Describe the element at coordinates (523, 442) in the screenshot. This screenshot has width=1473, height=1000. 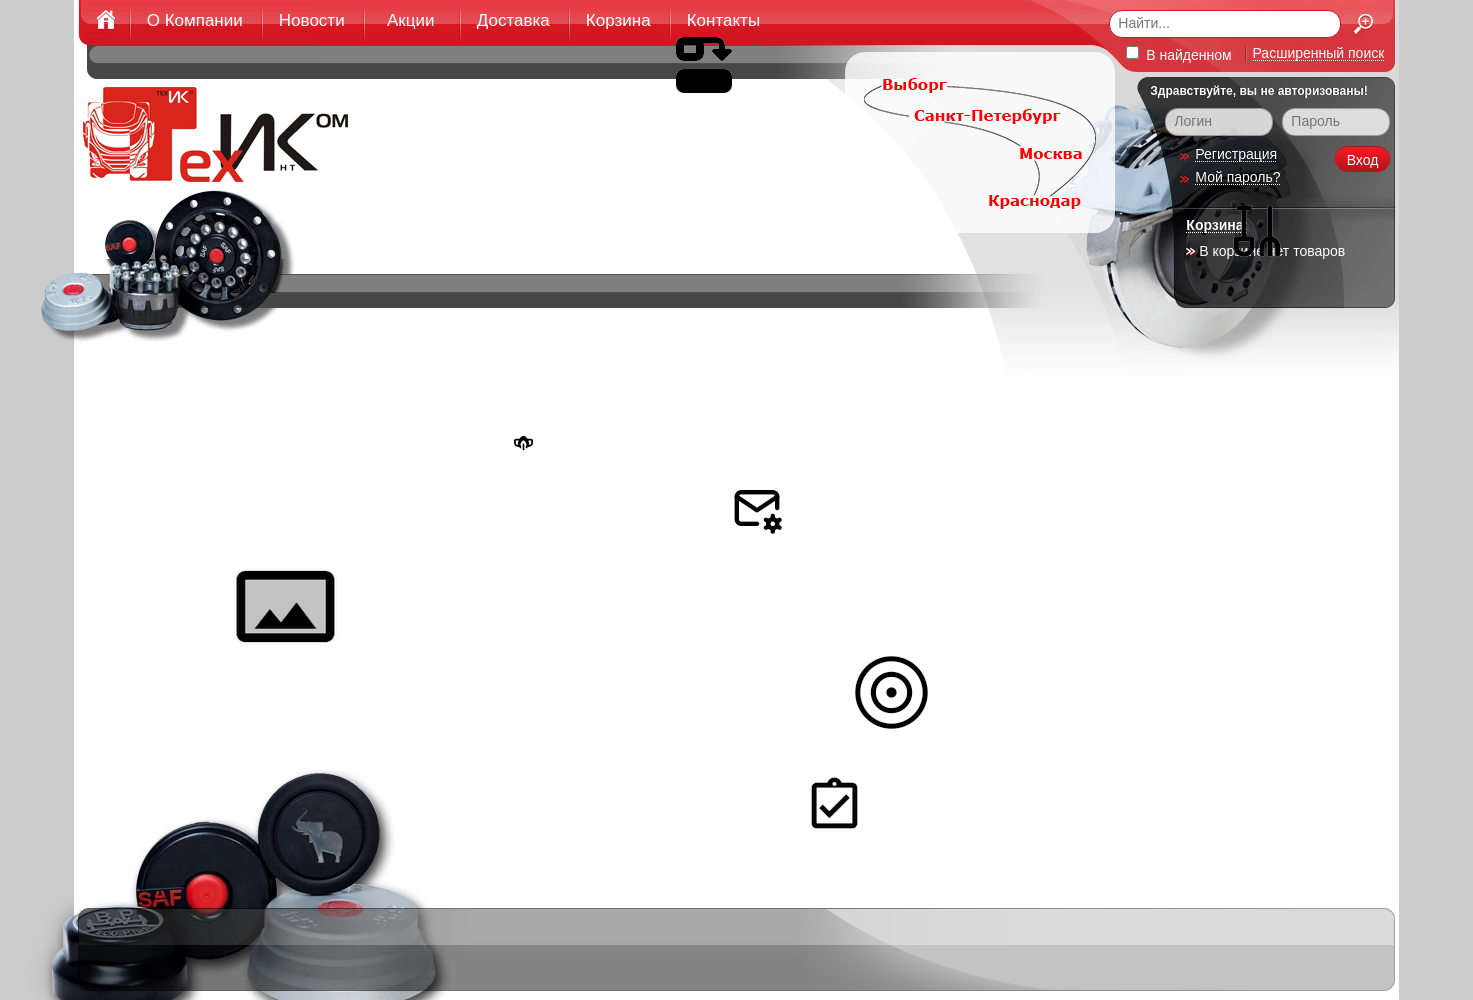
I see `indicates respiratory protection or ventilator equipment` at that location.